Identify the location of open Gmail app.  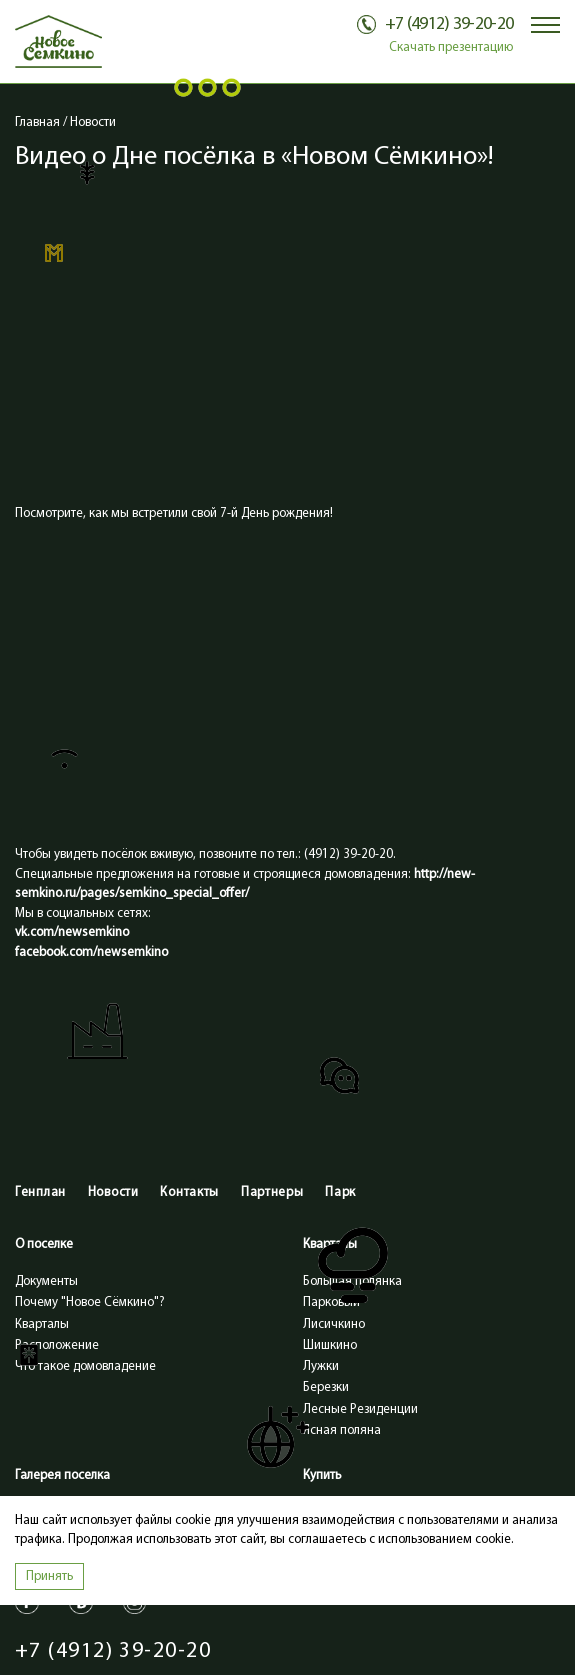
(54, 253).